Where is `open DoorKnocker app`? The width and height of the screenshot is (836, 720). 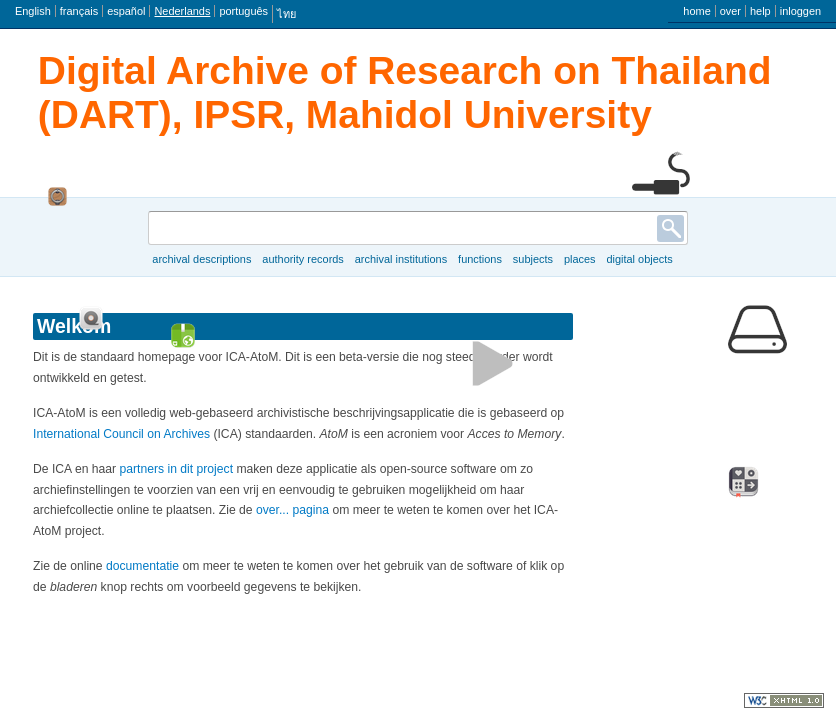 open DoorKnocker app is located at coordinates (57, 196).